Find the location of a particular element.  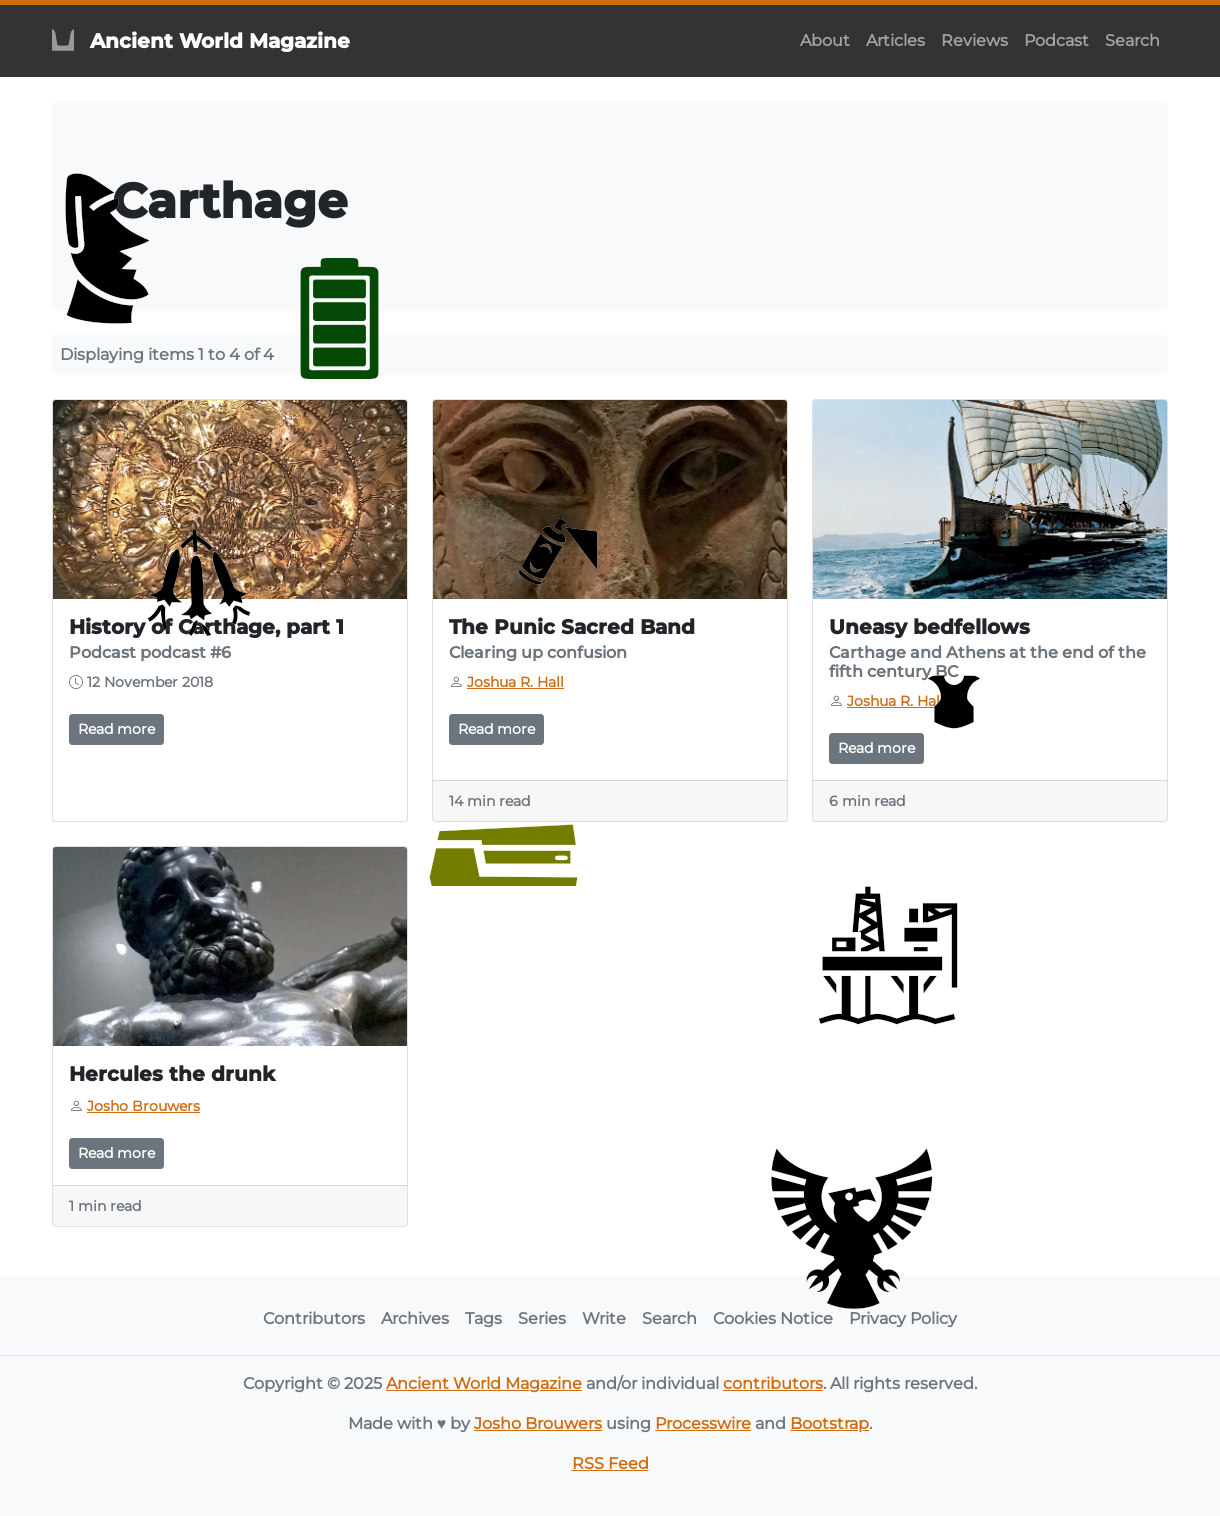

cantua flower icon for botanical or nature-themed game element is located at coordinates (199, 583).